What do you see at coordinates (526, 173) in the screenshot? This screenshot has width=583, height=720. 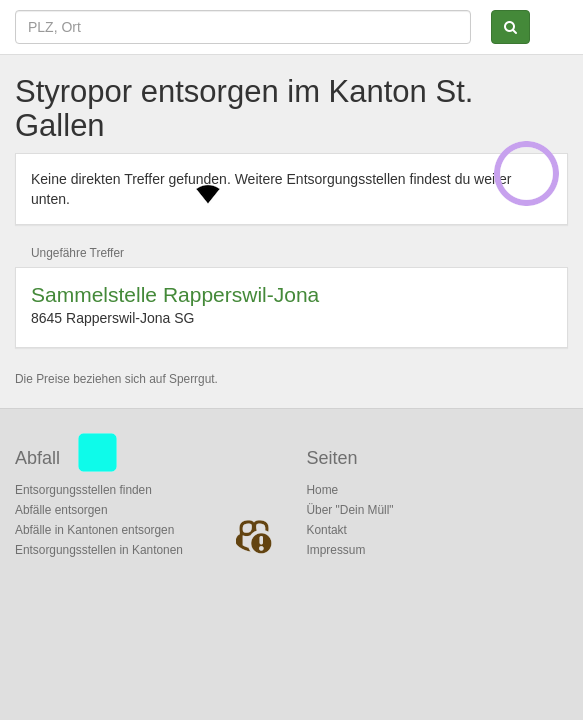 I see `unselected radio button or checkbox option` at bounding box center [526, 173].